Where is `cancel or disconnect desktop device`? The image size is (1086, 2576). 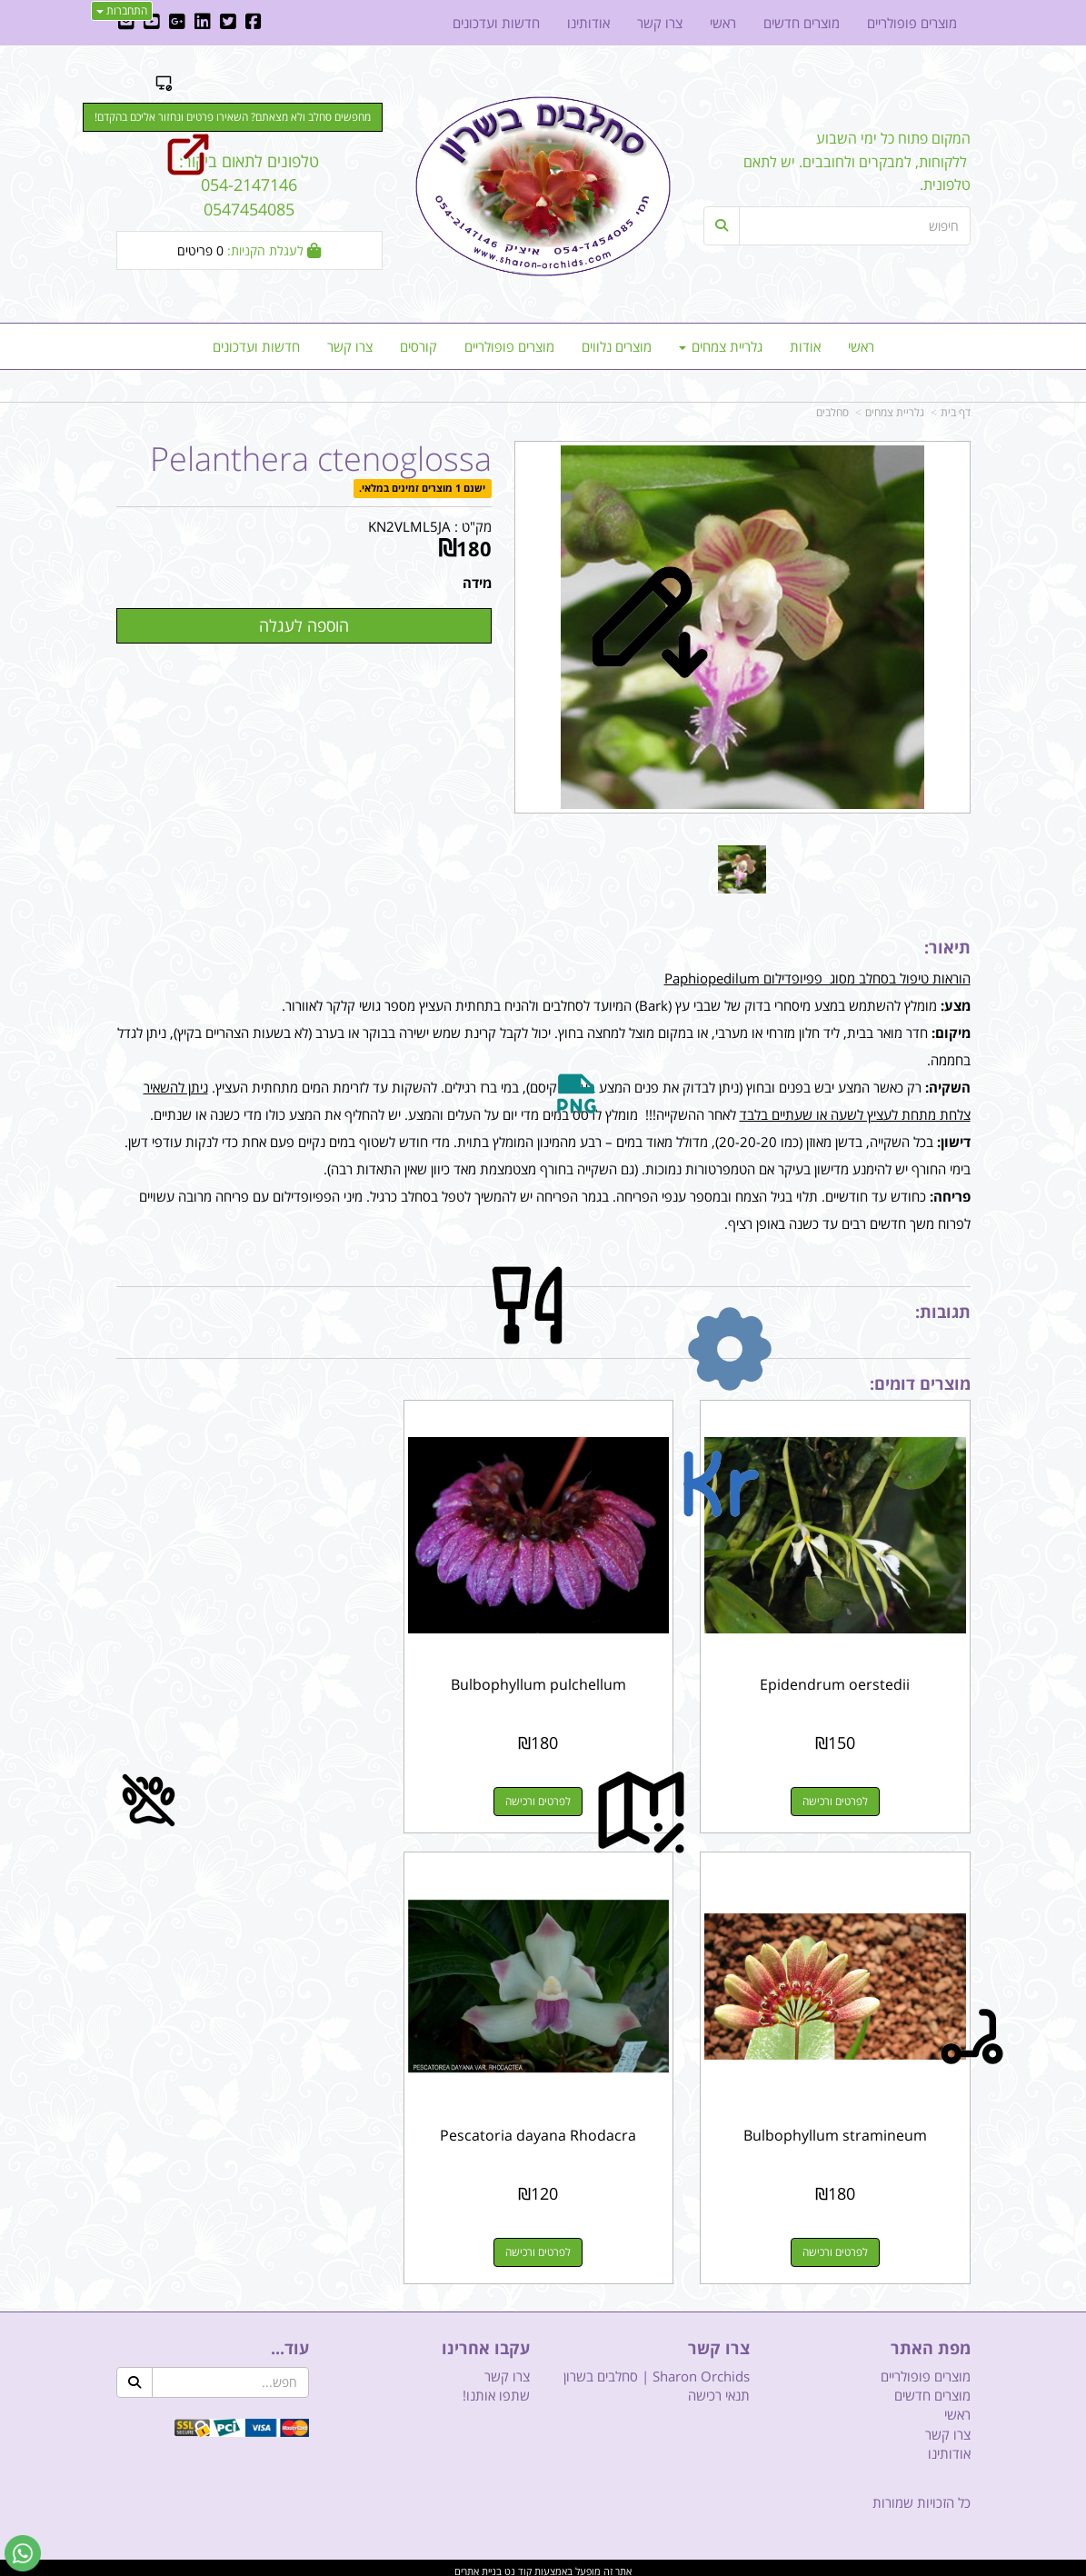 cancel or disconnect desktop device is located at coordinates (164, 83).